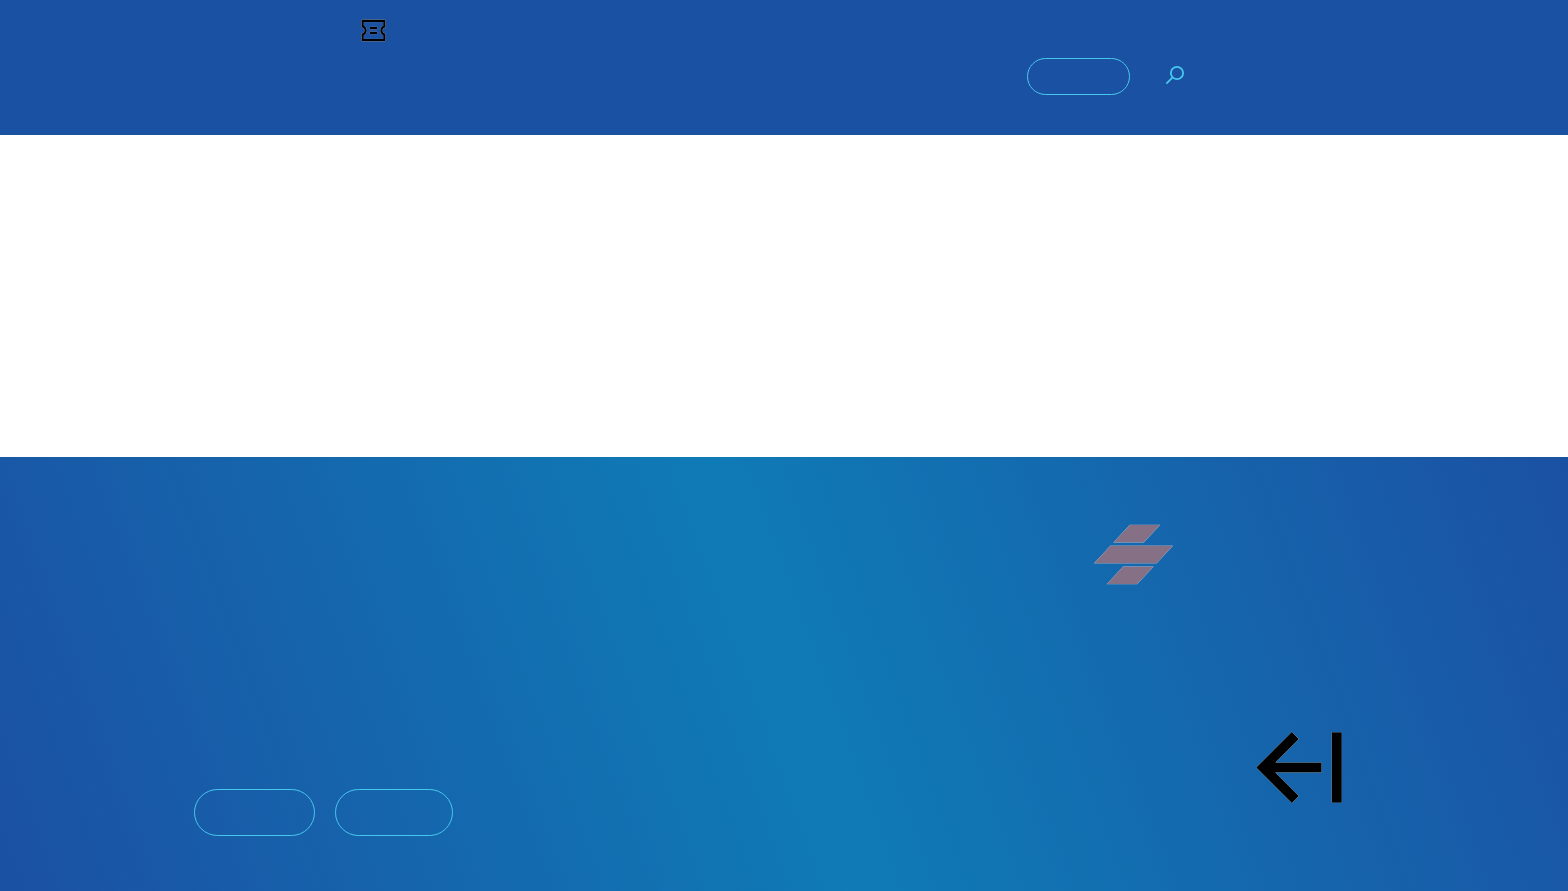 The image size is (1568, 891). Describe the element at coordinates (373, 30) in the screenshot. I see `view available coupons or discounts` at that location.